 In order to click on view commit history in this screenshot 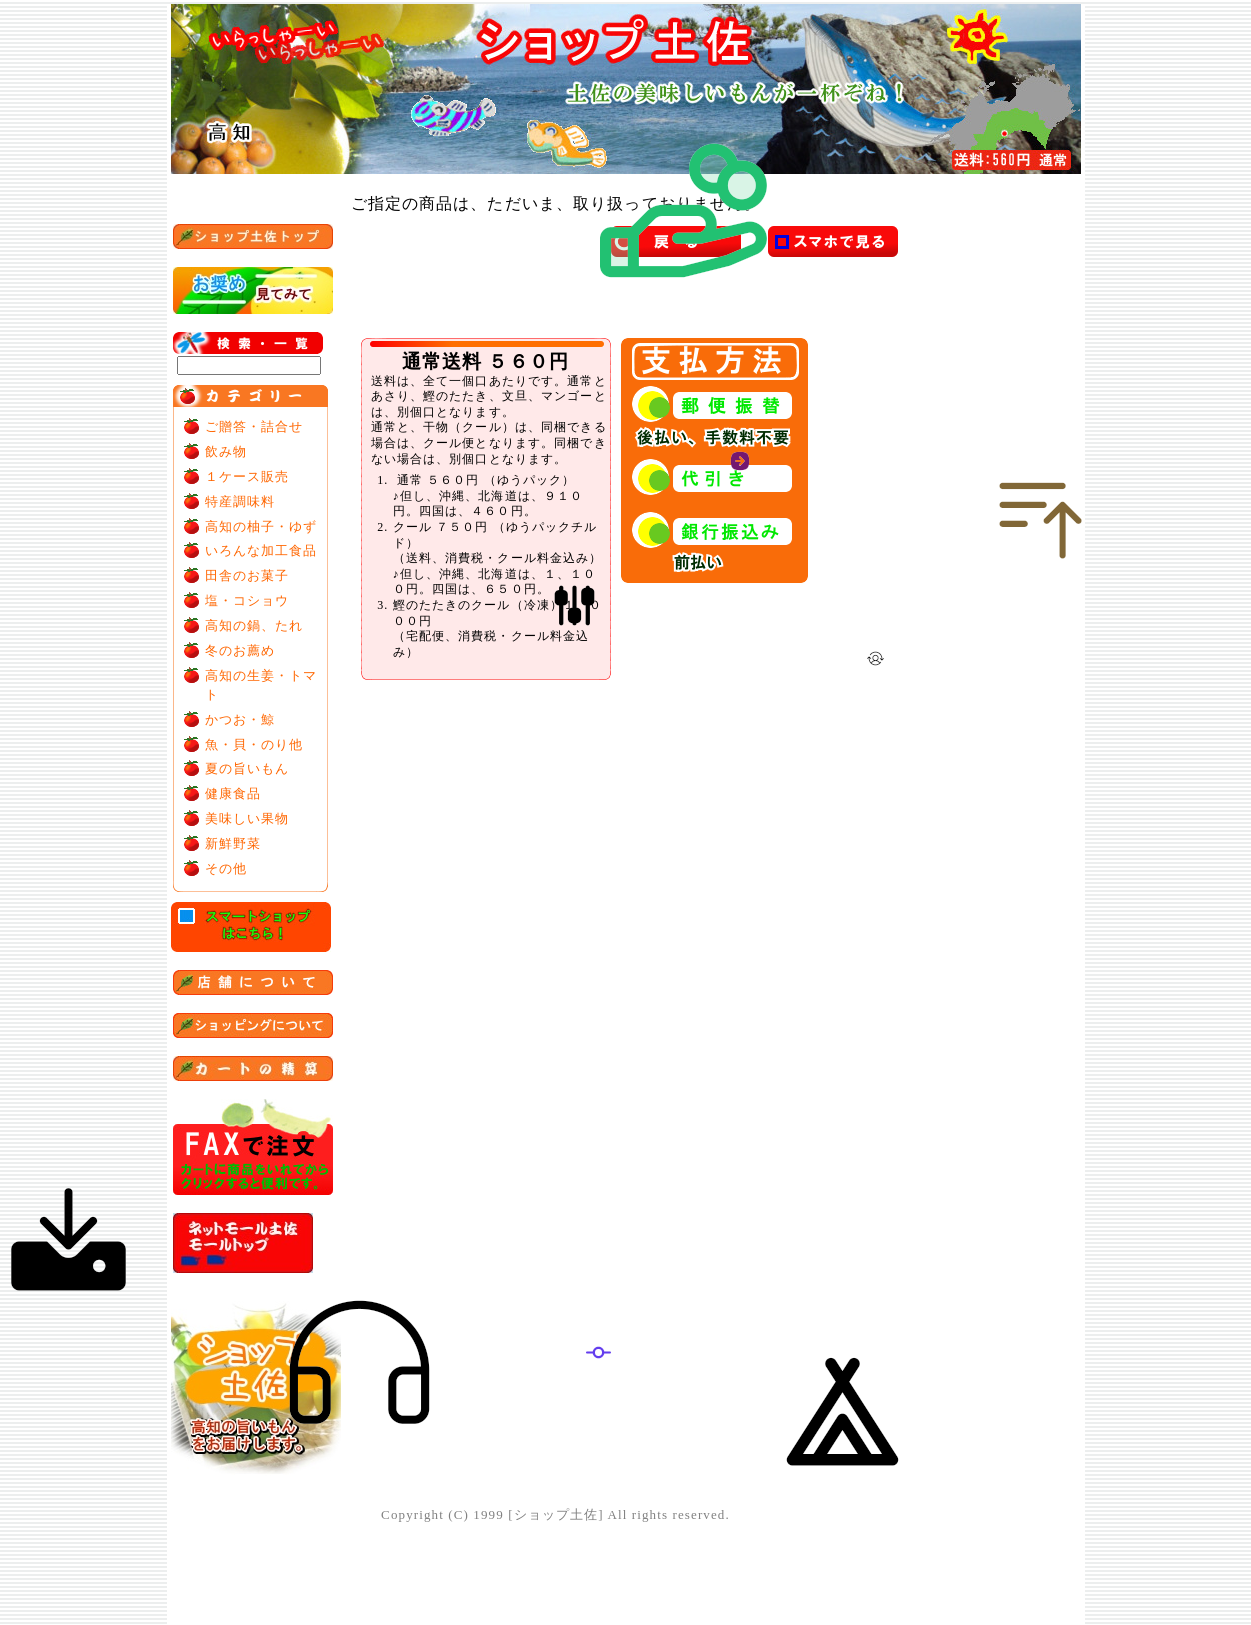, I will do `click(598, 1352)`.